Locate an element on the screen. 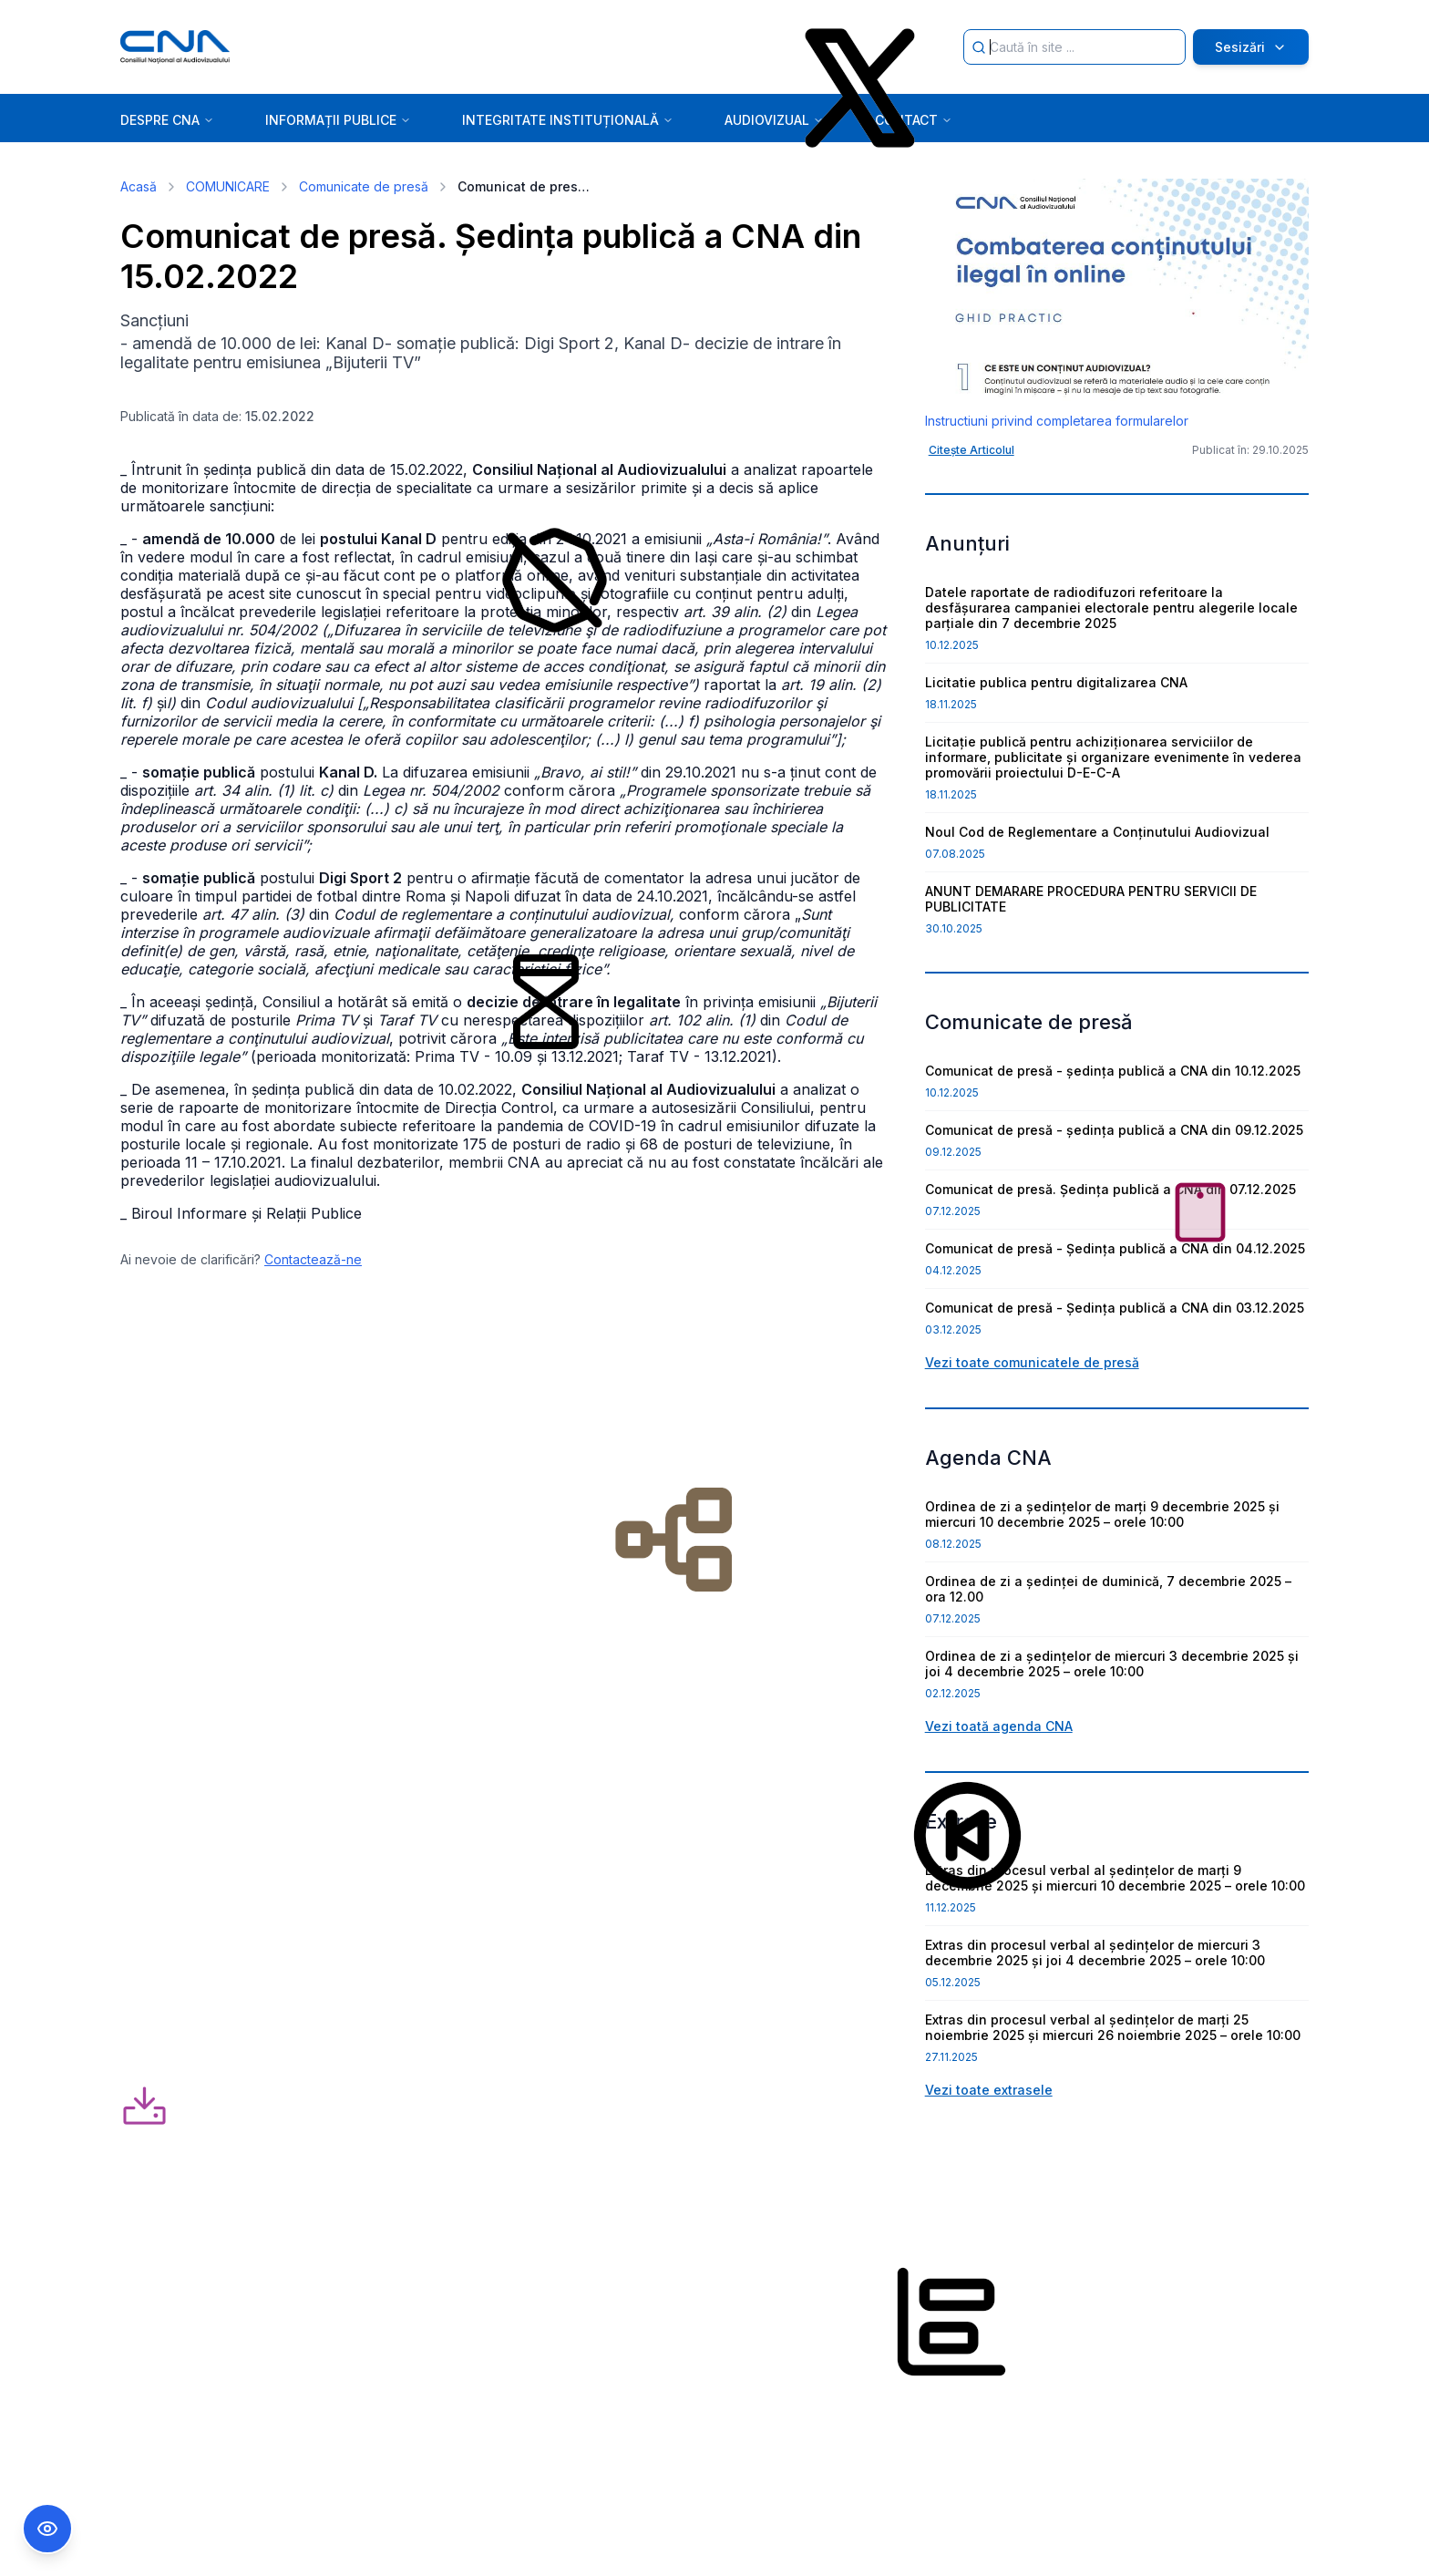 The height and width of the screenshot is (2576, 1429). indicates a timer or countdown in progress is located at coordinates (546, 1002).